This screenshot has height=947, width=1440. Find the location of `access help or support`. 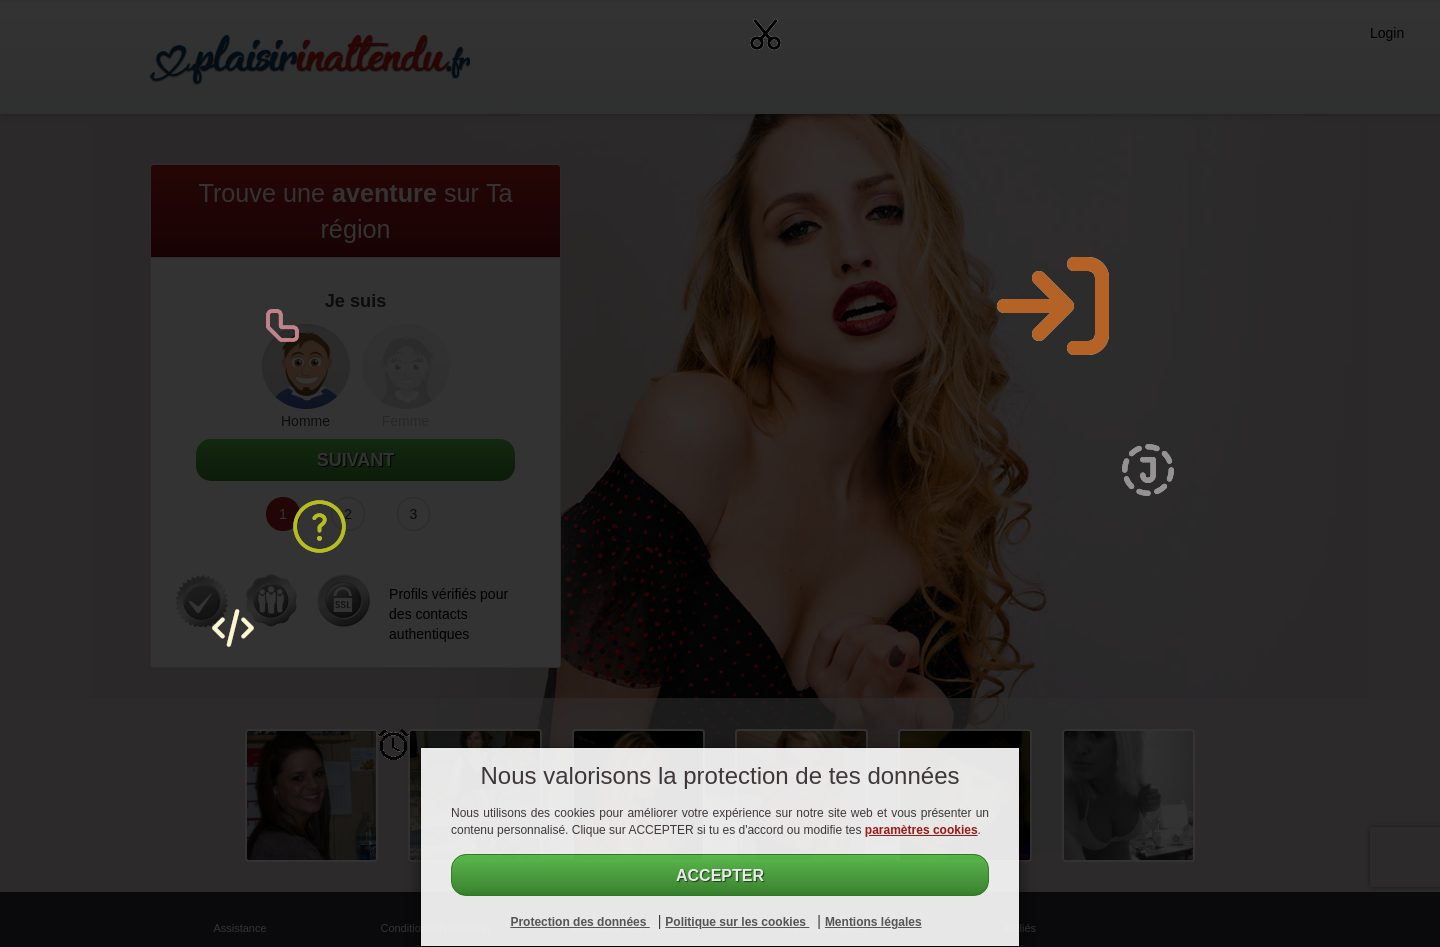

access help or support is located at coordinates (319, 526).